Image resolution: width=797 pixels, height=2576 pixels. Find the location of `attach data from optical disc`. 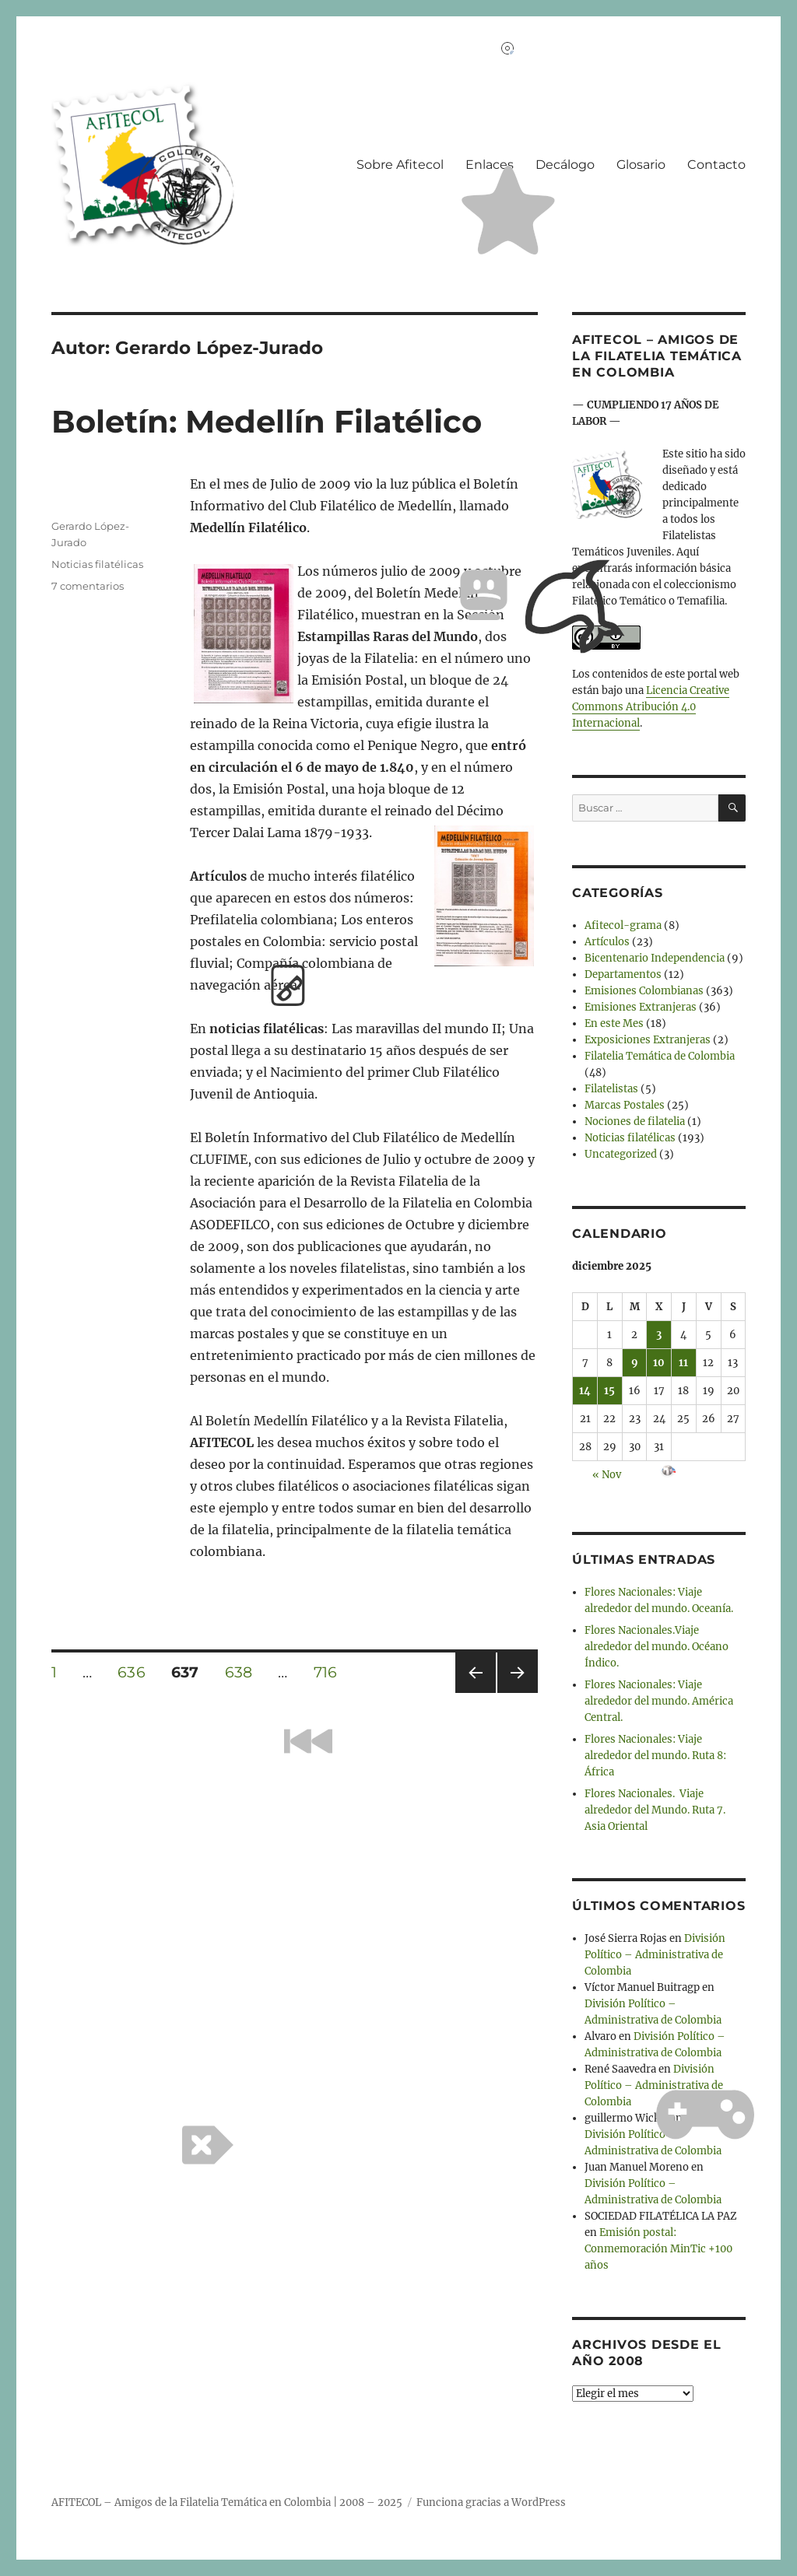

attach data from optical disc is located at coordinates (507, 48).